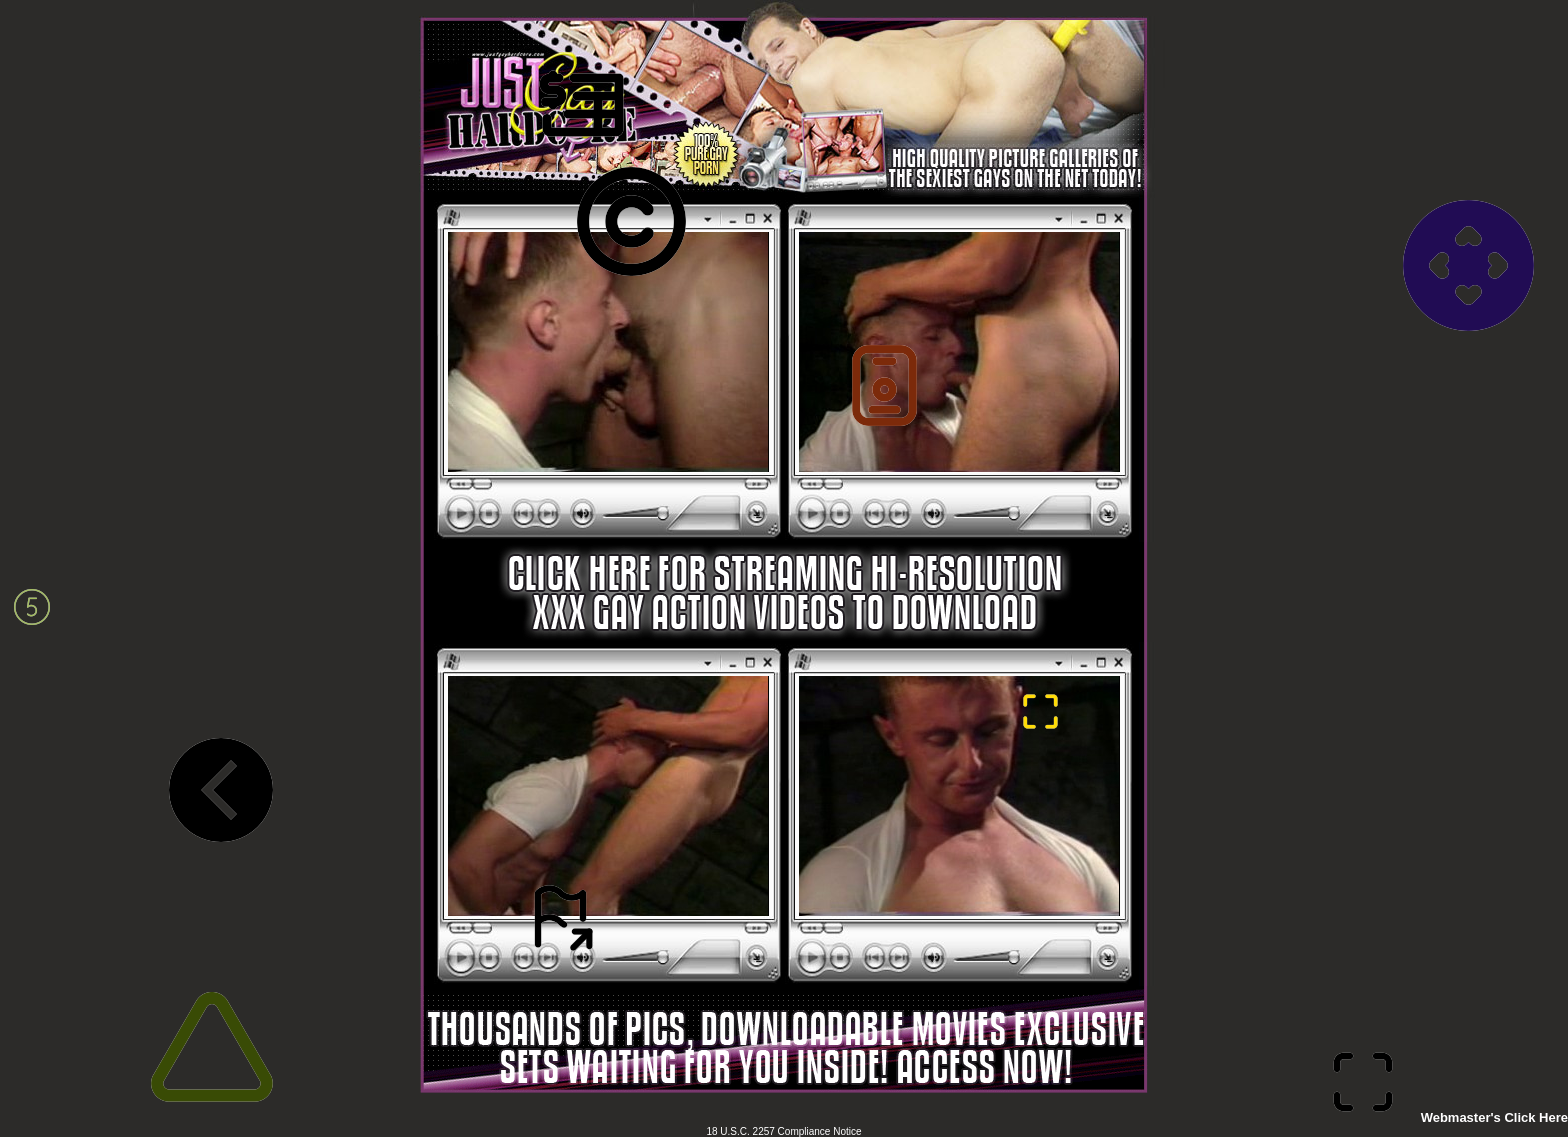  What do you see at coordinates (221, 790) in the screenshot?
I see `go back to the previous screen` at bounding box center [221, 790].